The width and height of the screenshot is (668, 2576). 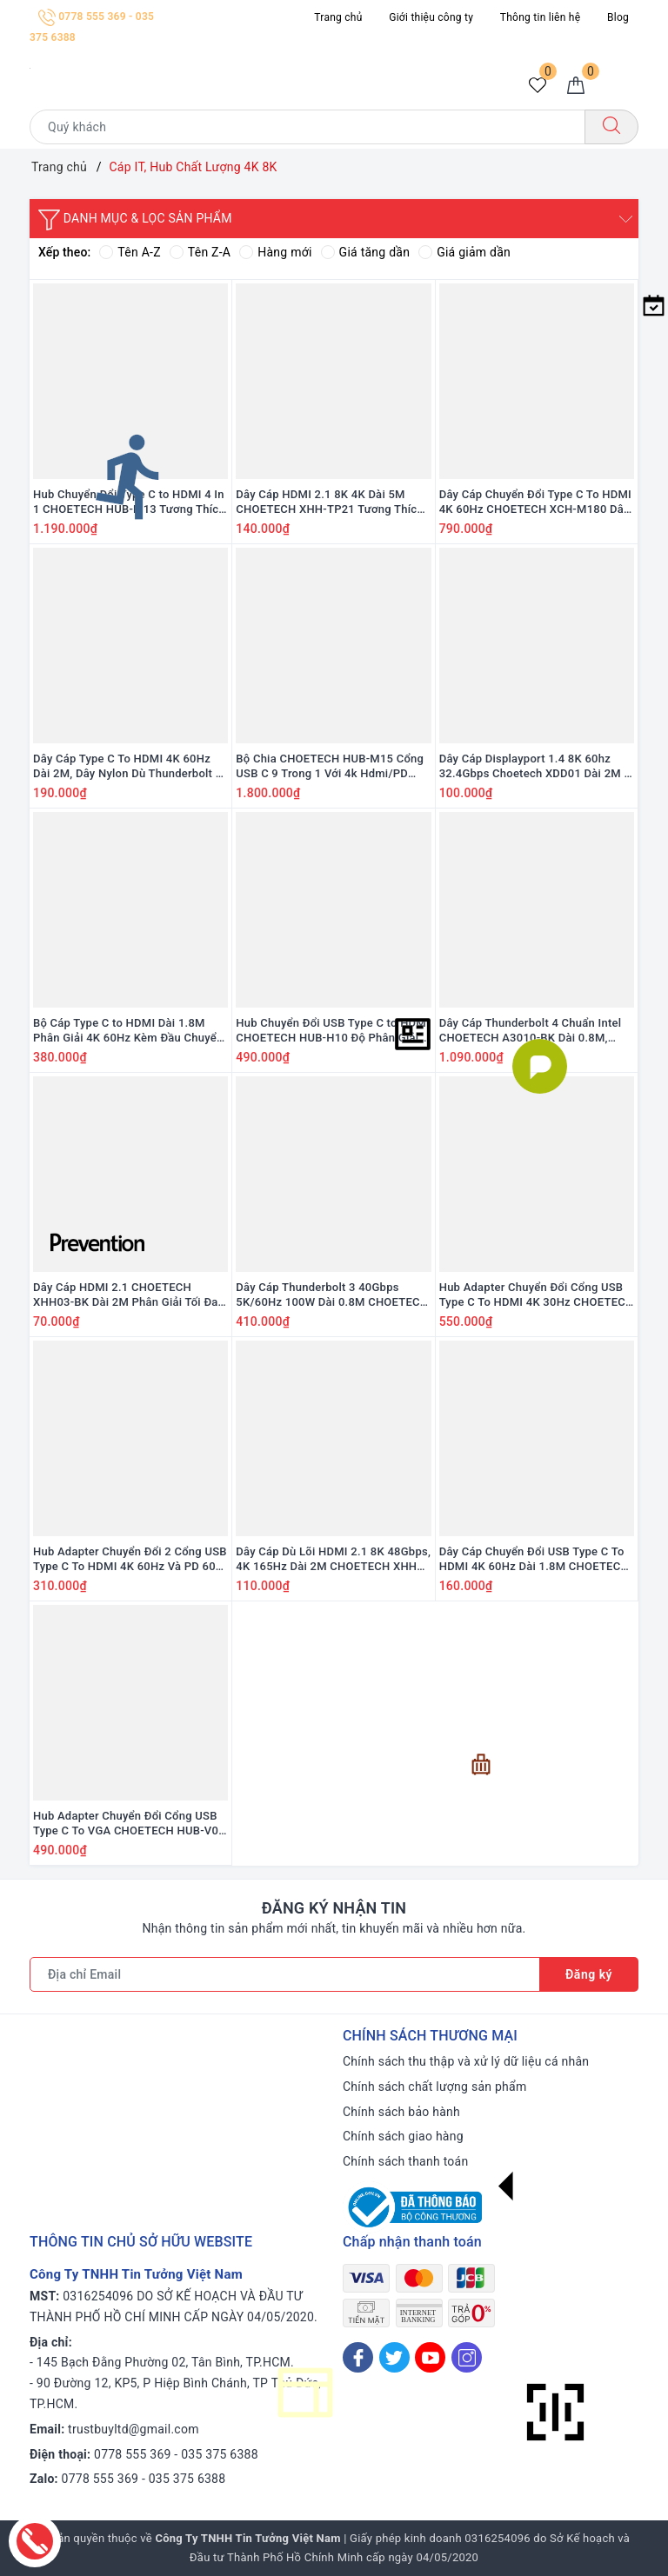 I want to click on navigate to the previous item, so click(x=509, y=2186).